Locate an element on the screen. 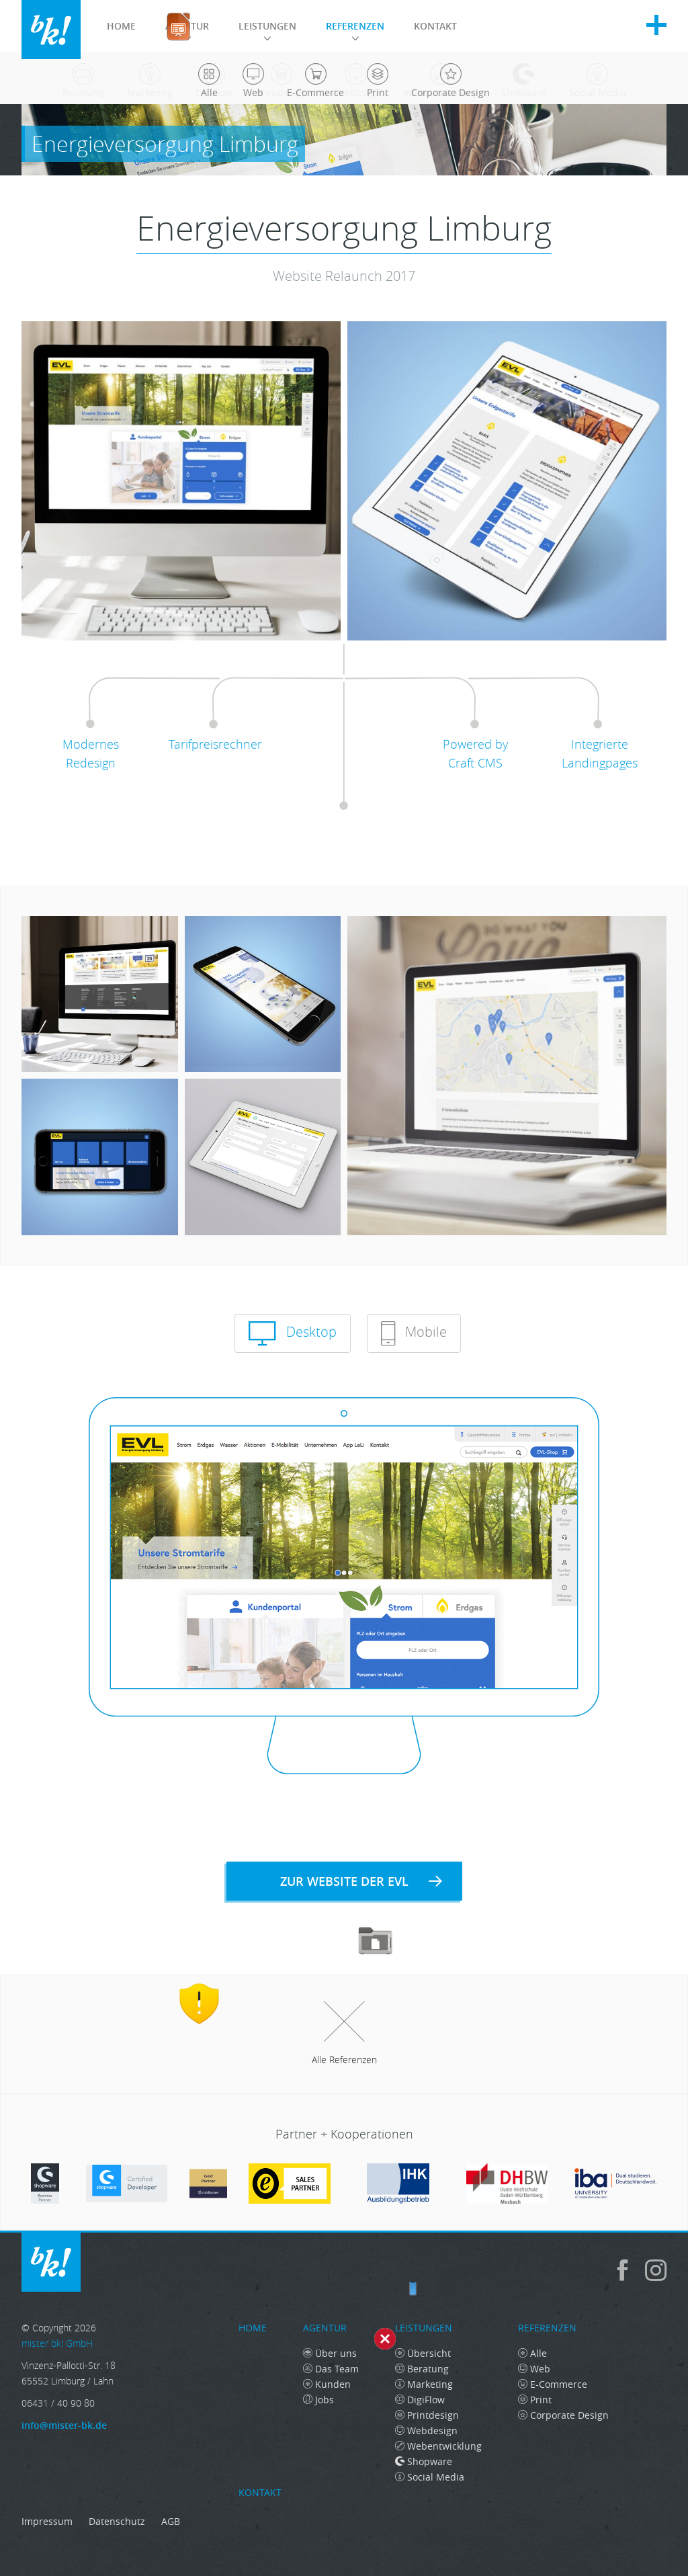  open libreoffice impress presentation software is located at coordinates (178, 26).